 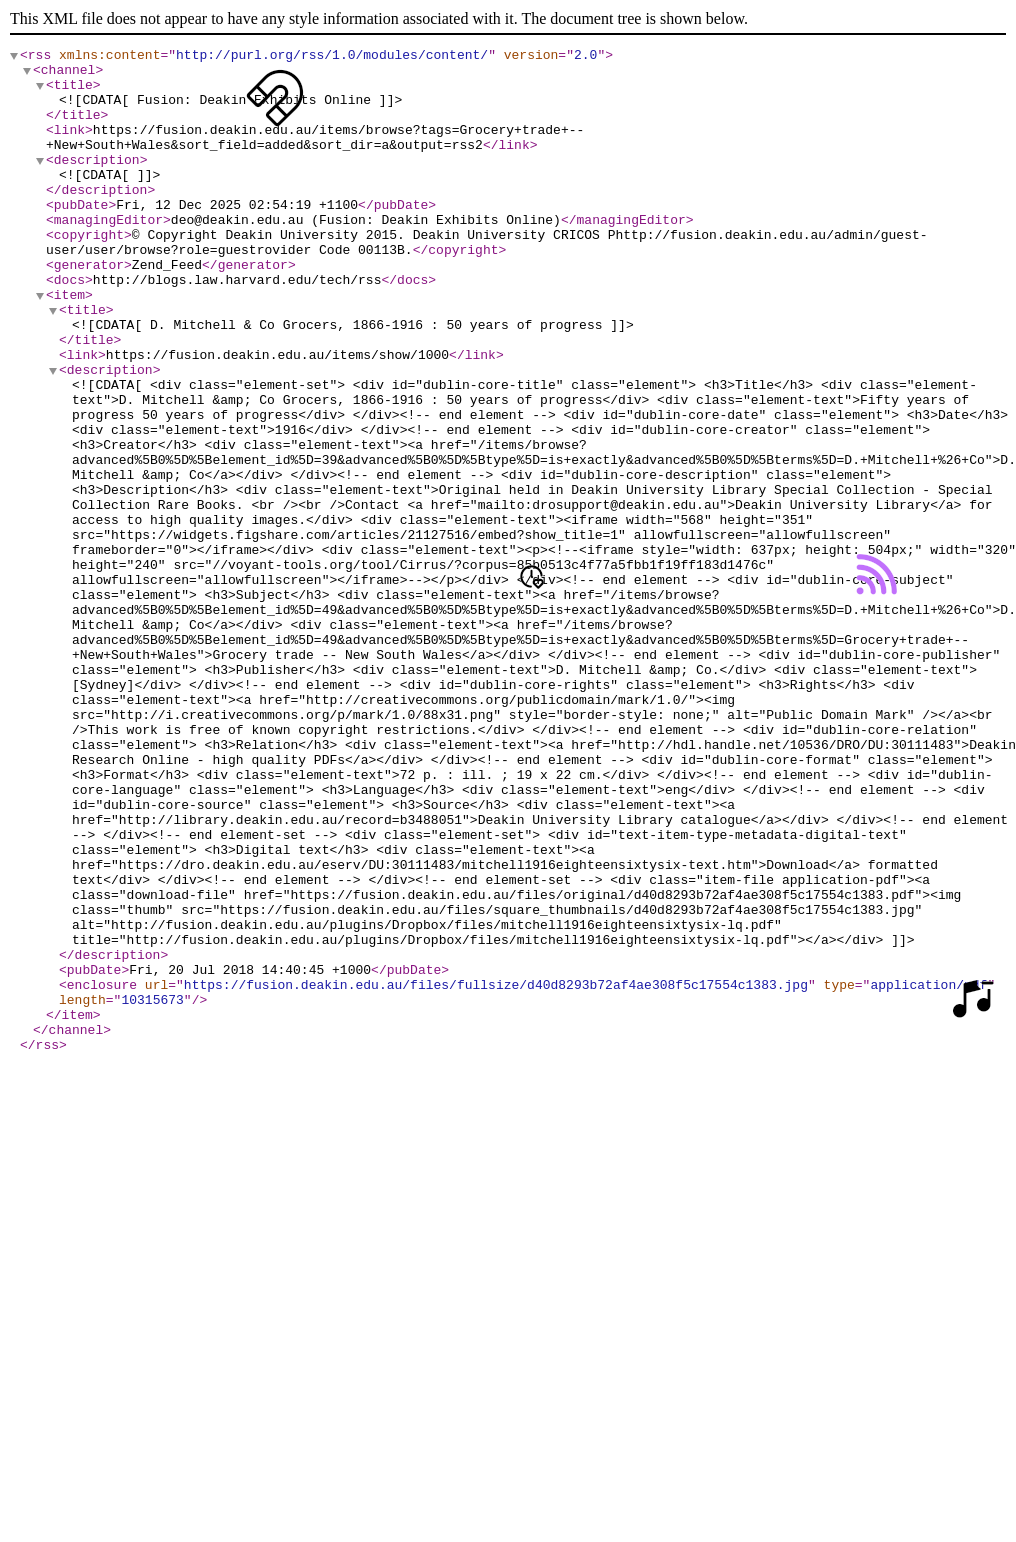 What do you see at coordinates (276, 97) in the screenshot?
I see `activate magnetic snap or alignment tool` at bounding box center [276, 97].